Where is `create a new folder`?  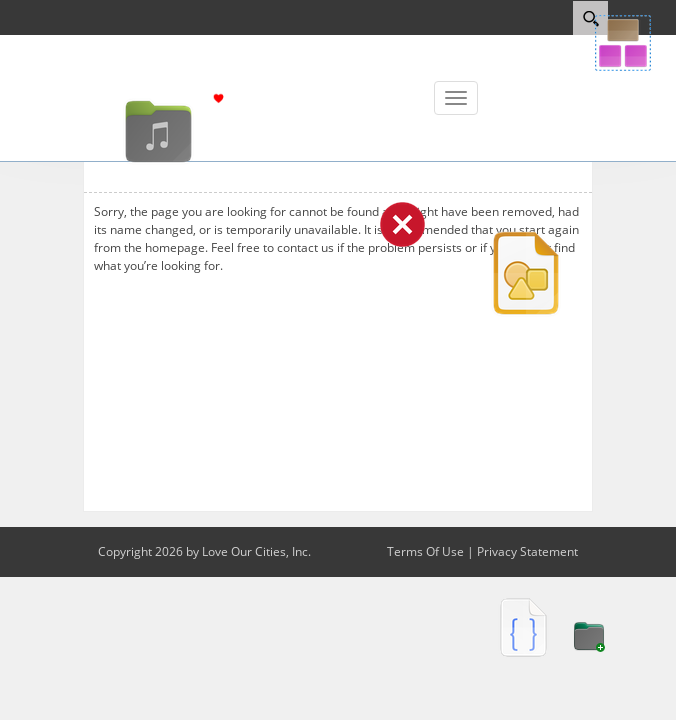
create a new folder is located at coordinates (589, 636).